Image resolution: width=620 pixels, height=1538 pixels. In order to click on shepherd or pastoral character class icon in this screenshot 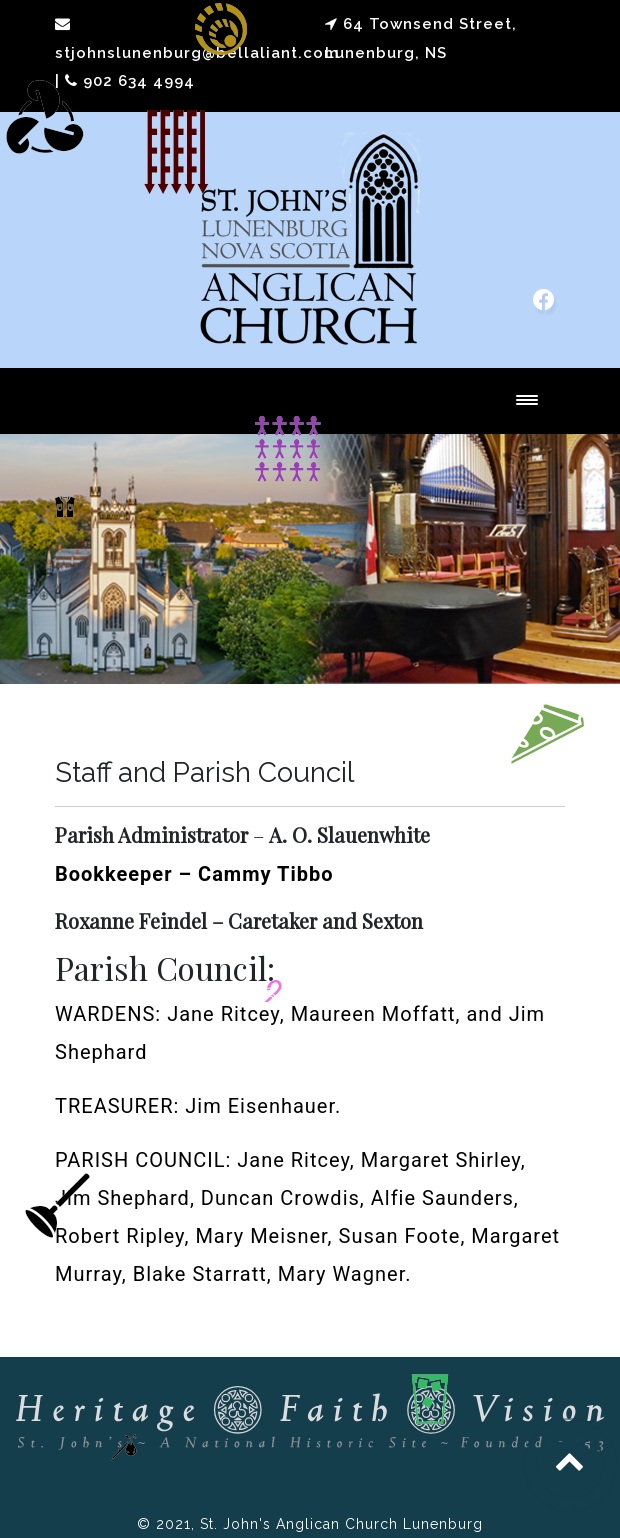, I will do `click(273, 991)`.